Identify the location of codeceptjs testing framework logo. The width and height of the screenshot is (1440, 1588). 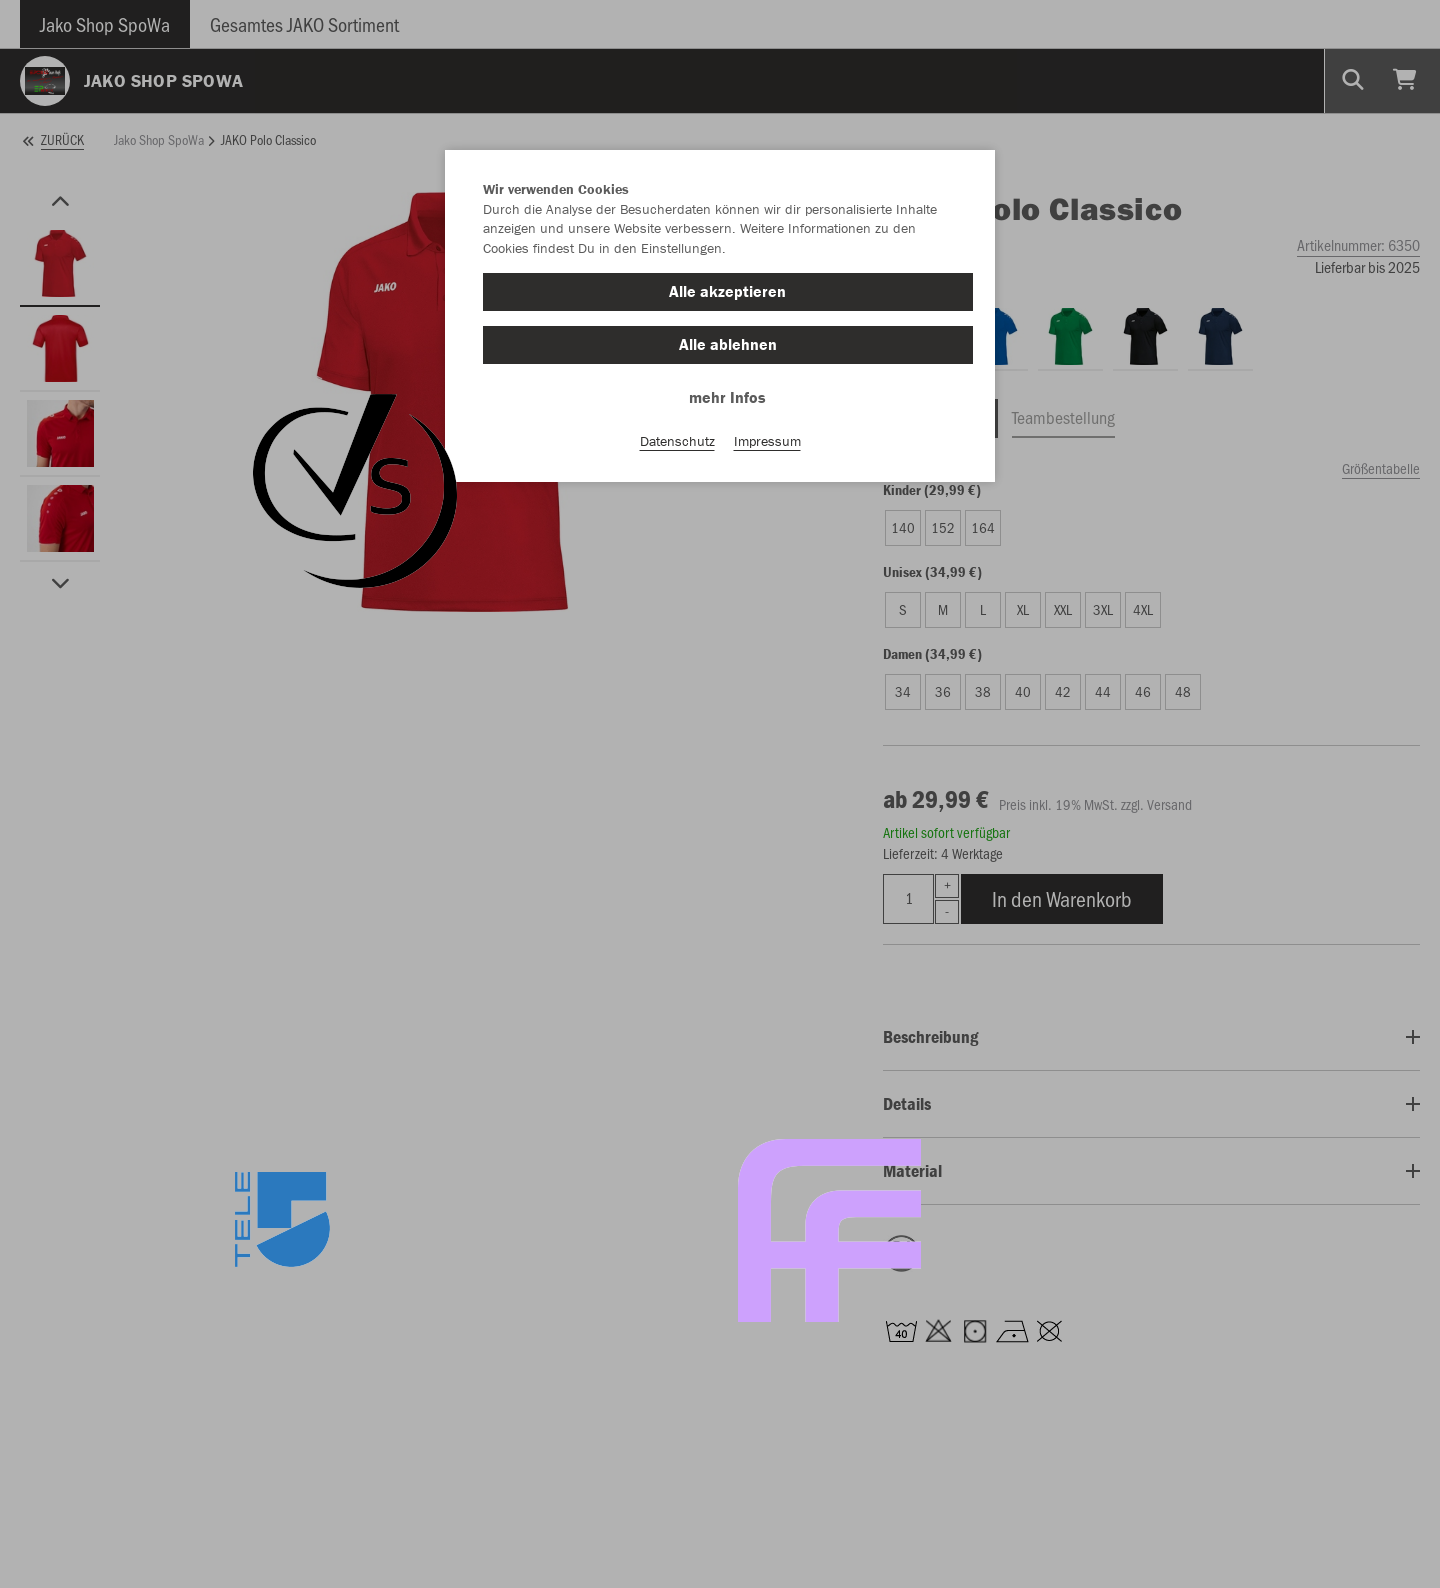
(355, 491).